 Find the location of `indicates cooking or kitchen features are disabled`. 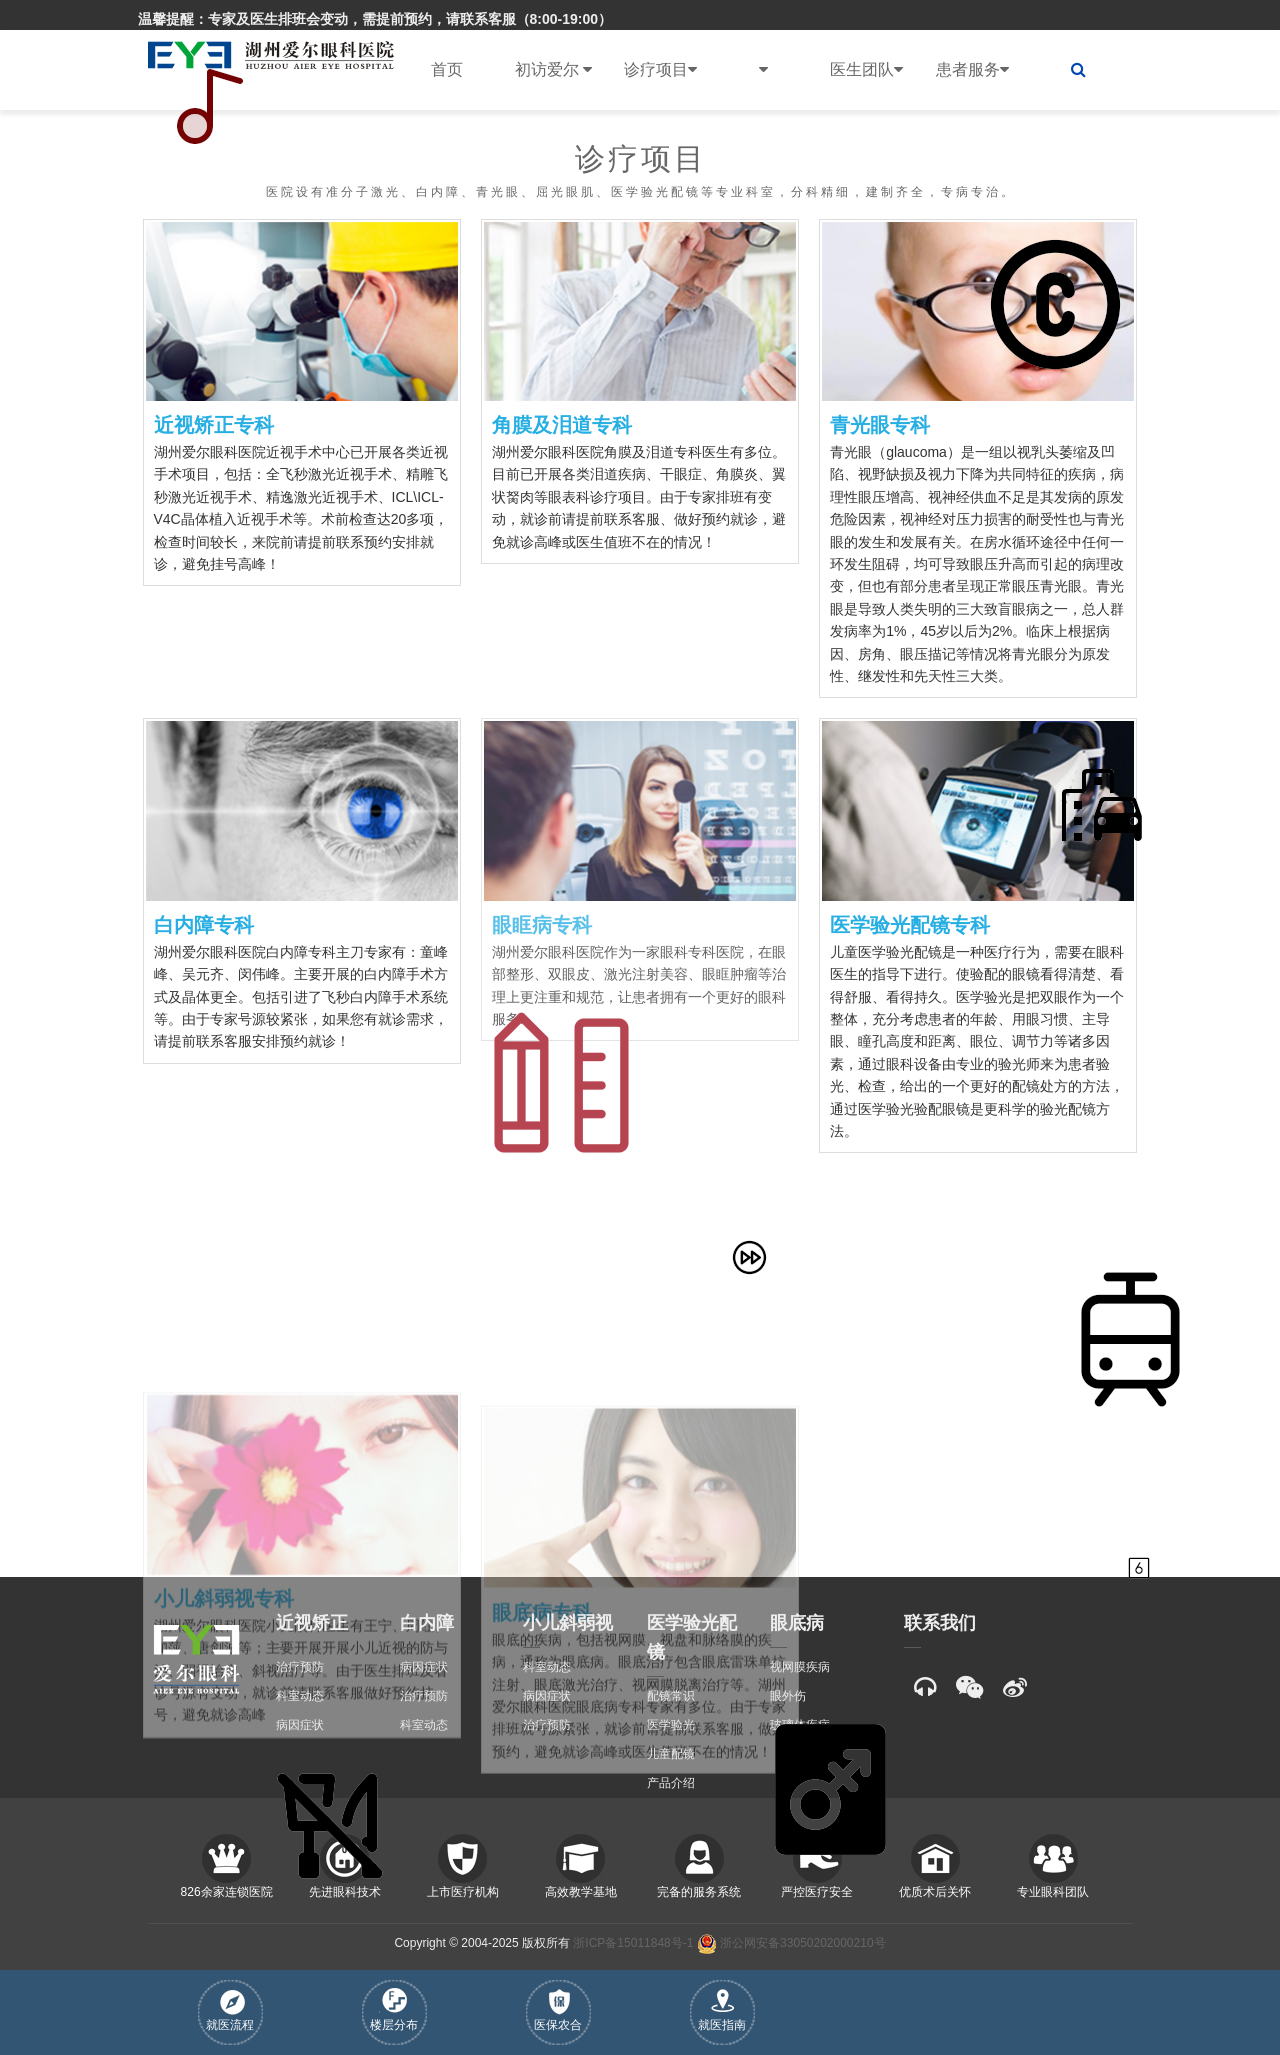

indicates cooking or kitchen features are disabled is located at coordinates (330, 1826).